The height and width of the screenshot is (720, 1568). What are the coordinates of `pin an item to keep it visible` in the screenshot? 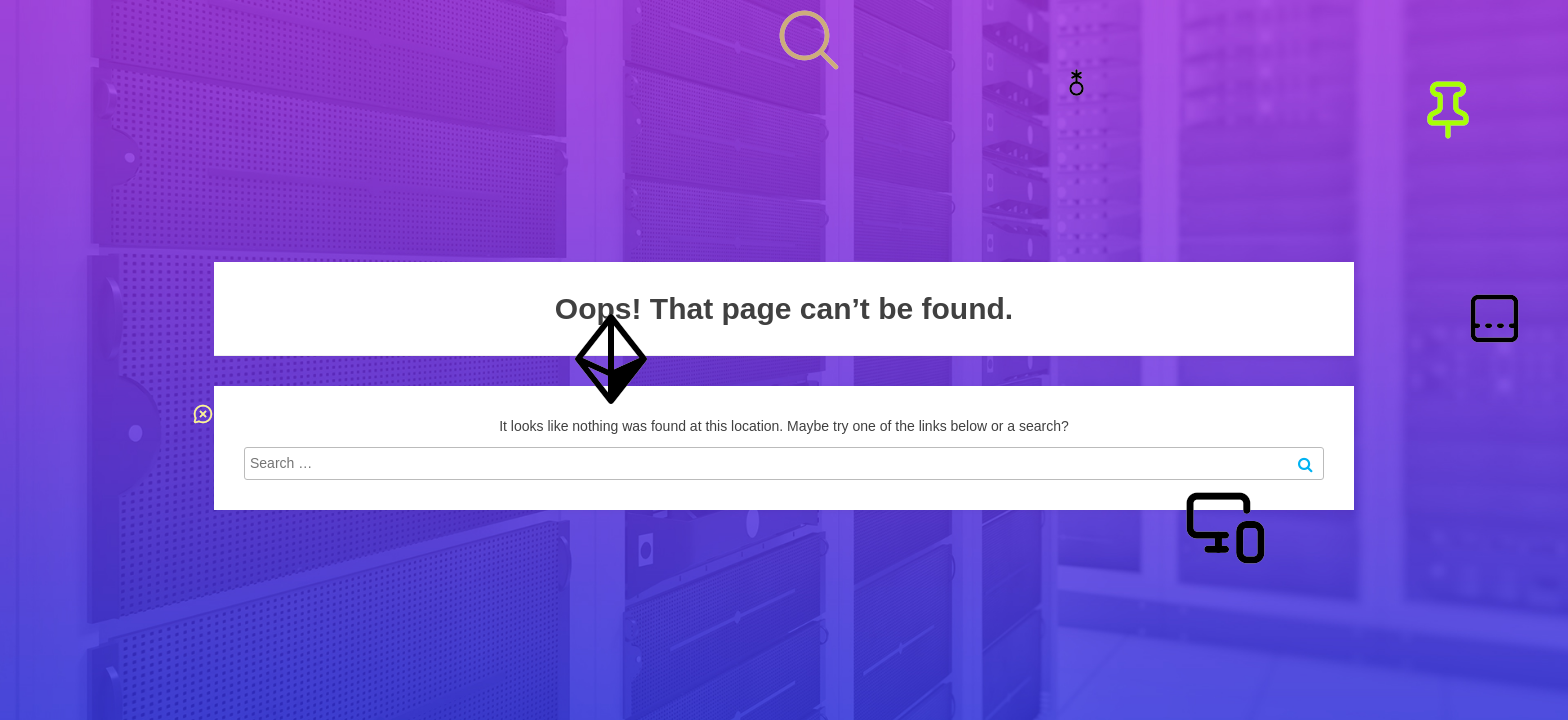 It's located at (1448, 110).